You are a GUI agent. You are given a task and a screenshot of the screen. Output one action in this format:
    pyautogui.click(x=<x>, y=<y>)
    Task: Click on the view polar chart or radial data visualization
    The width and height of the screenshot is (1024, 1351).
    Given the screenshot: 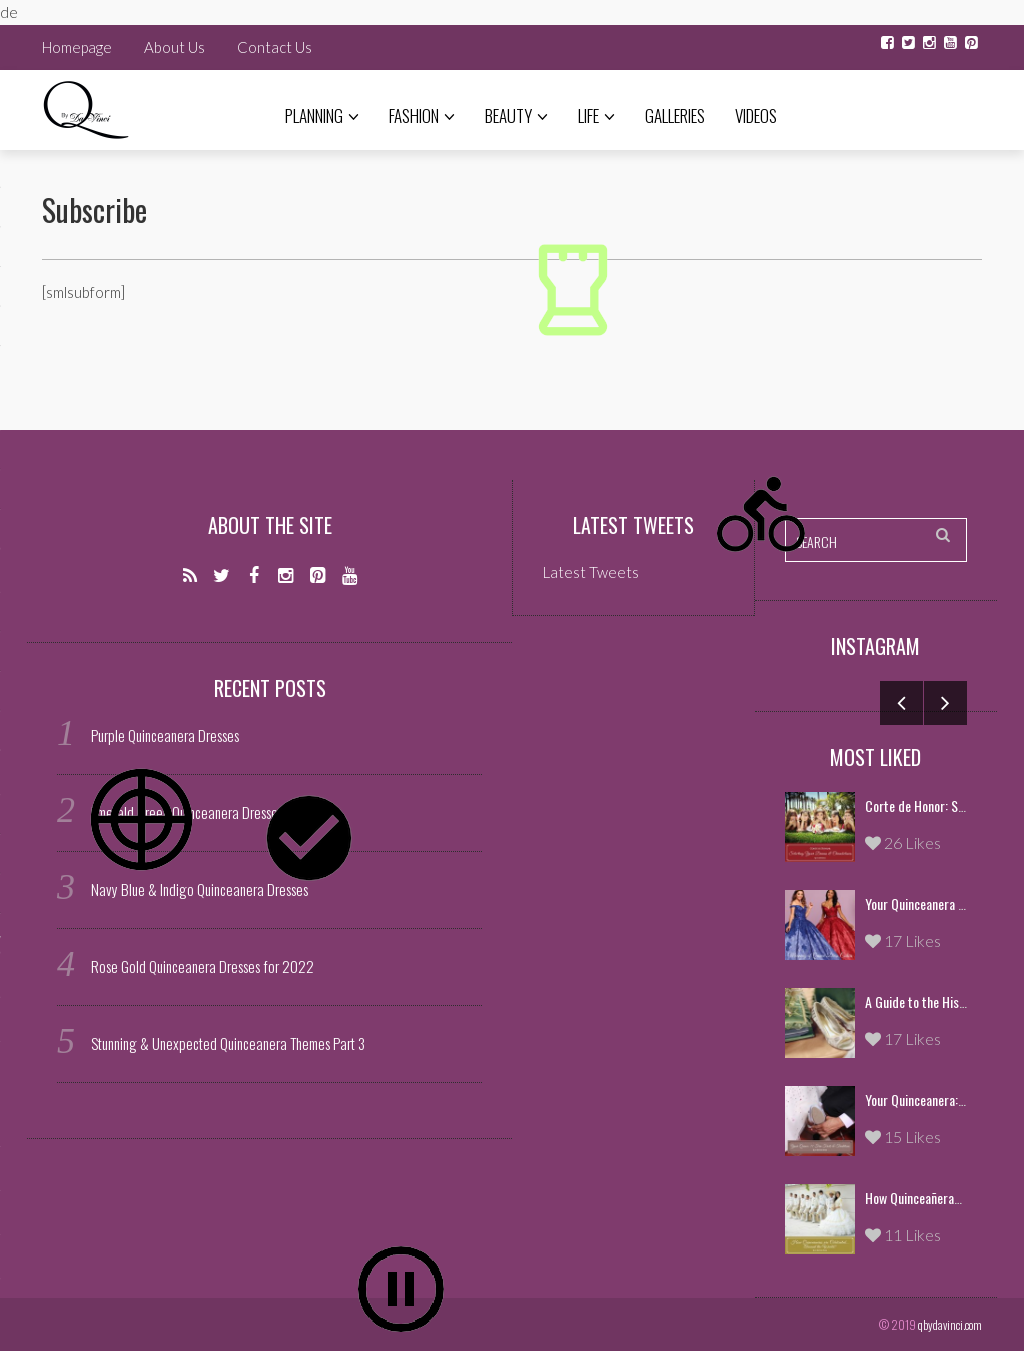 What is the action you would take?
    pyautogui.click(x=141, y=819)
    